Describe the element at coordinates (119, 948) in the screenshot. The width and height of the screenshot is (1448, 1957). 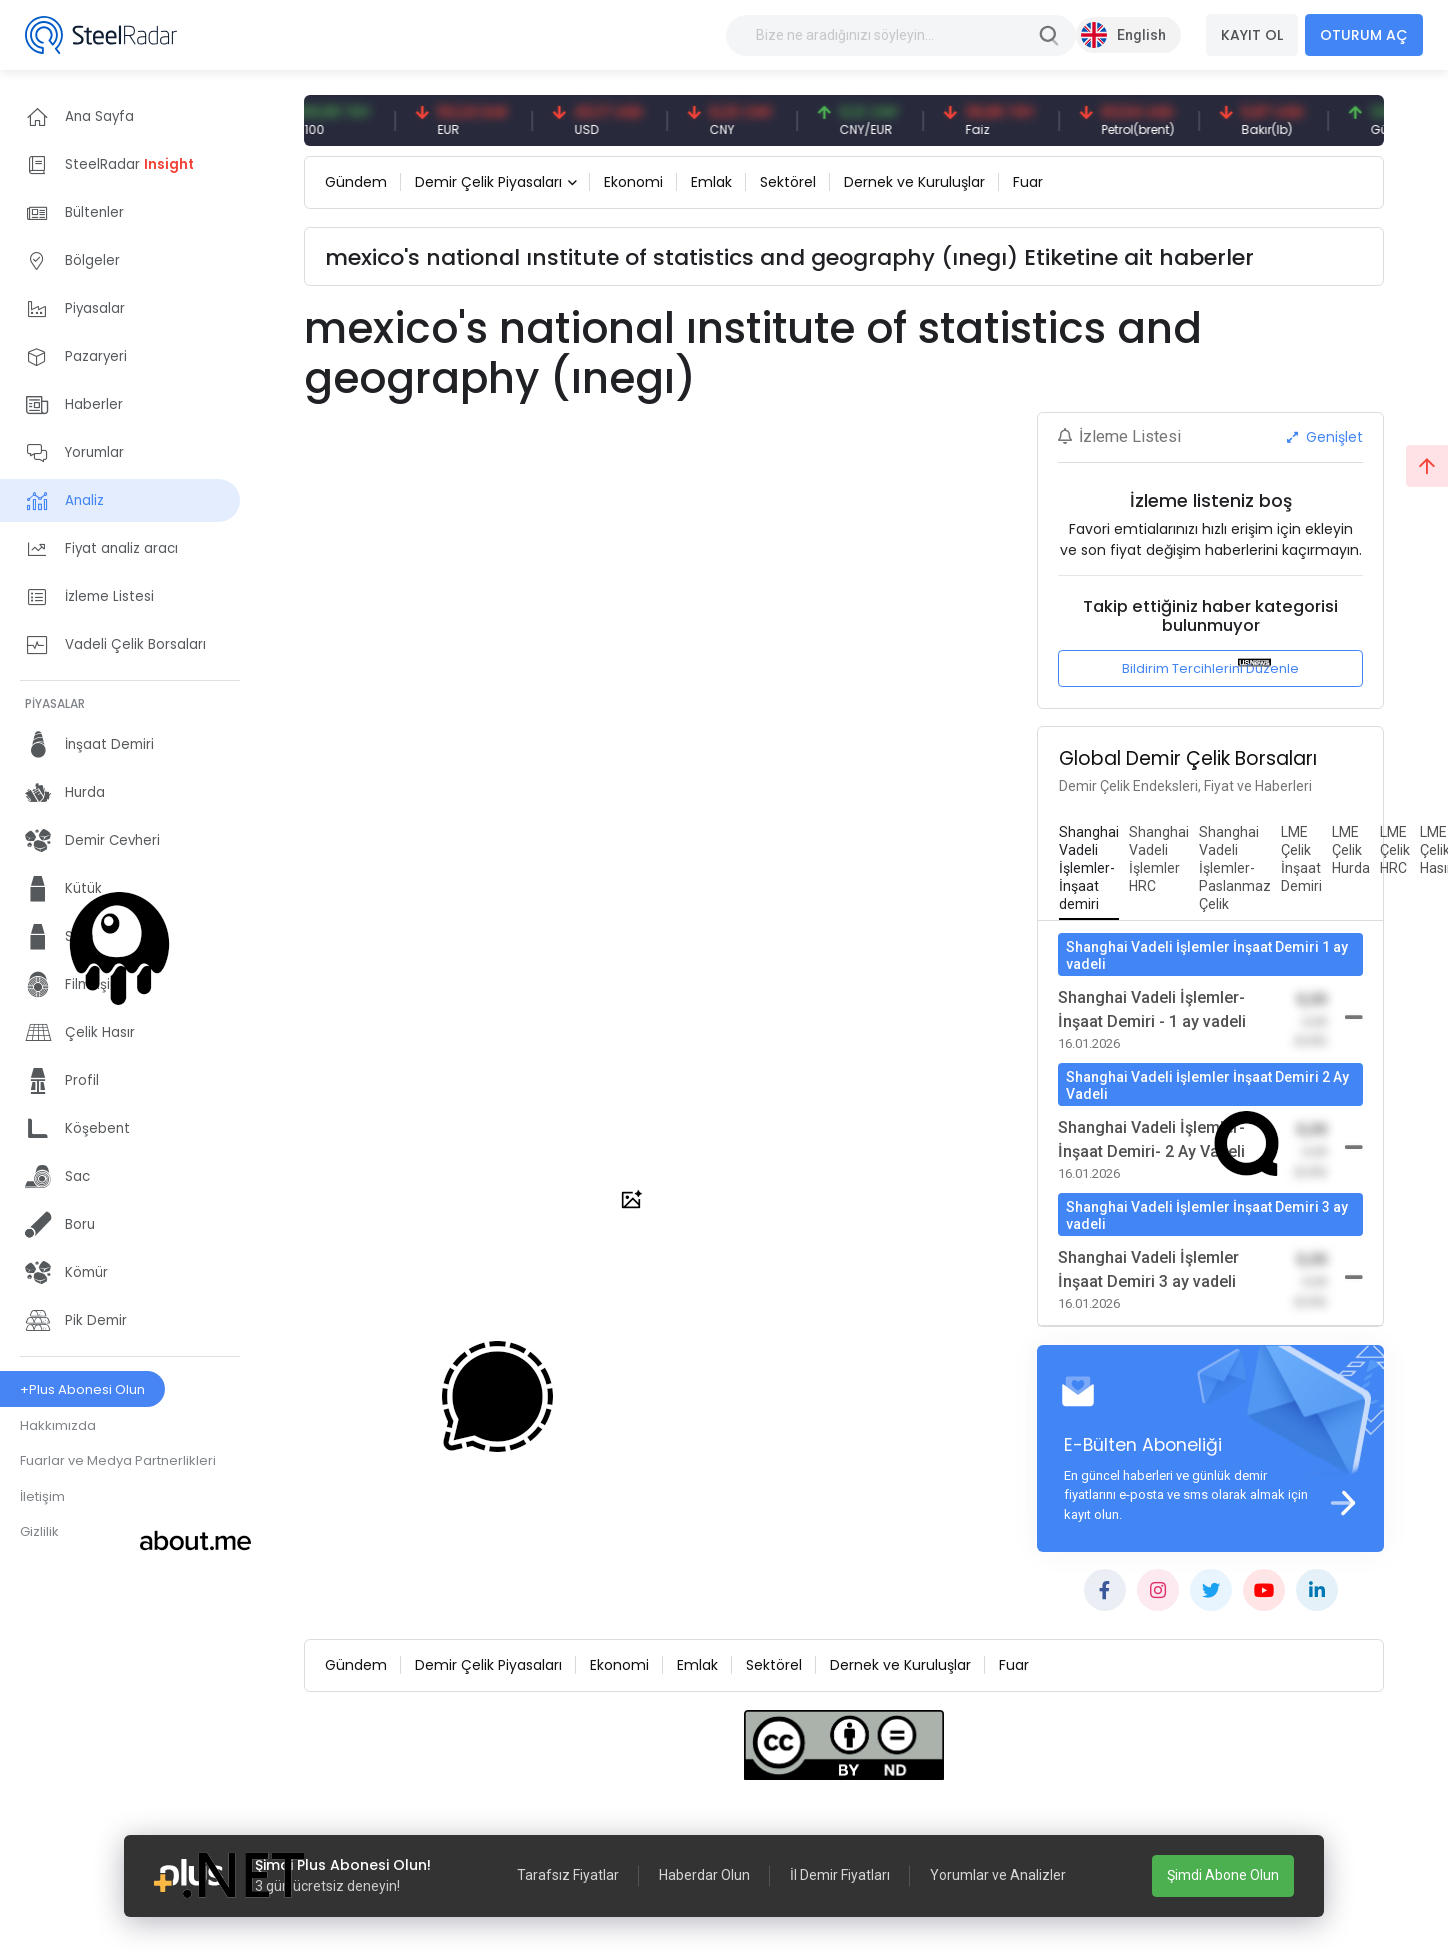
I see `livewire framework logo` at that location.